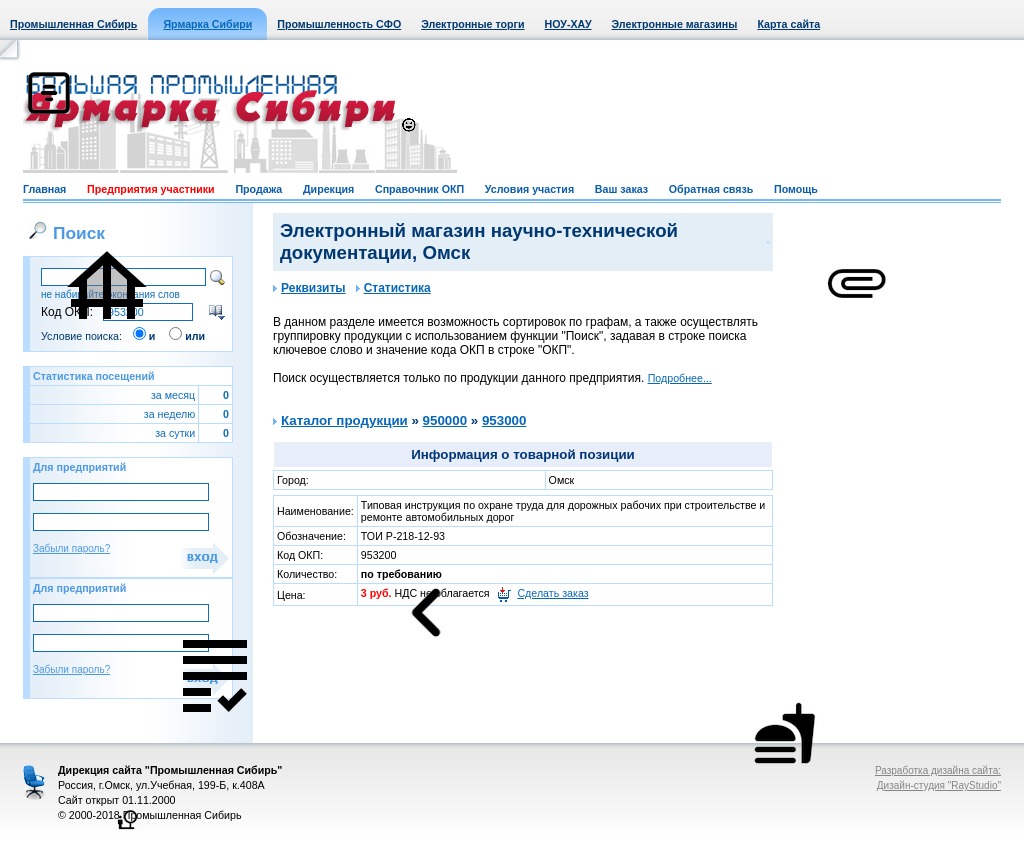 The height and width of the screenshot is (842, 1024). What do you see at coordinates (426, 612) in the screenshot?
I see `go back to the previous screen` at bounding box center [426, 612].